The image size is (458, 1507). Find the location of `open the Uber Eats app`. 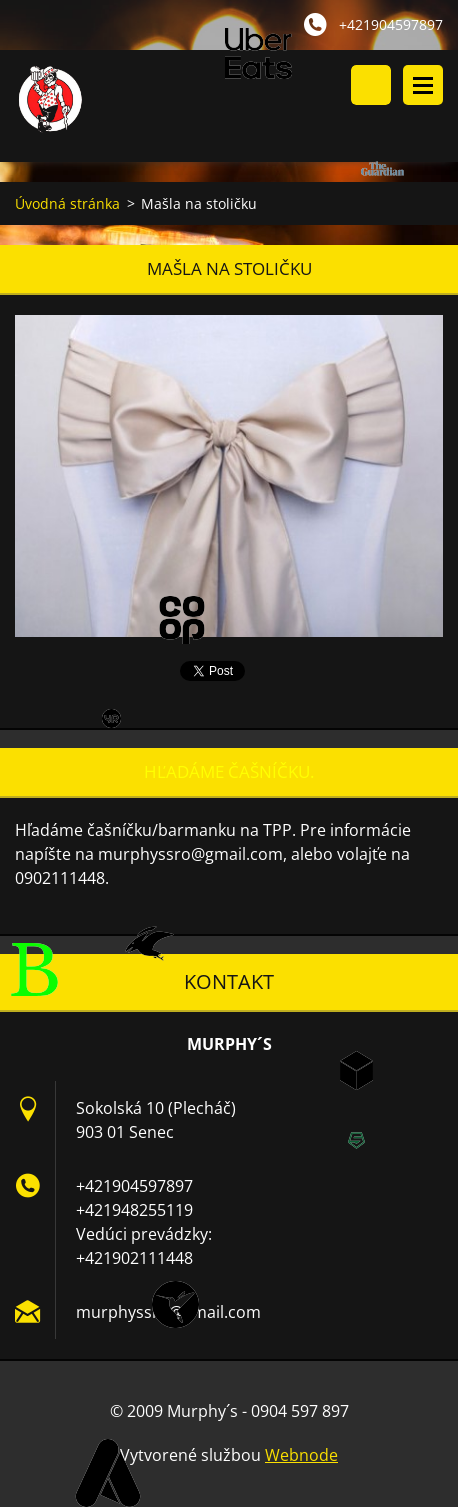

open the Uber Eats app is located at coordinates (258, 53).